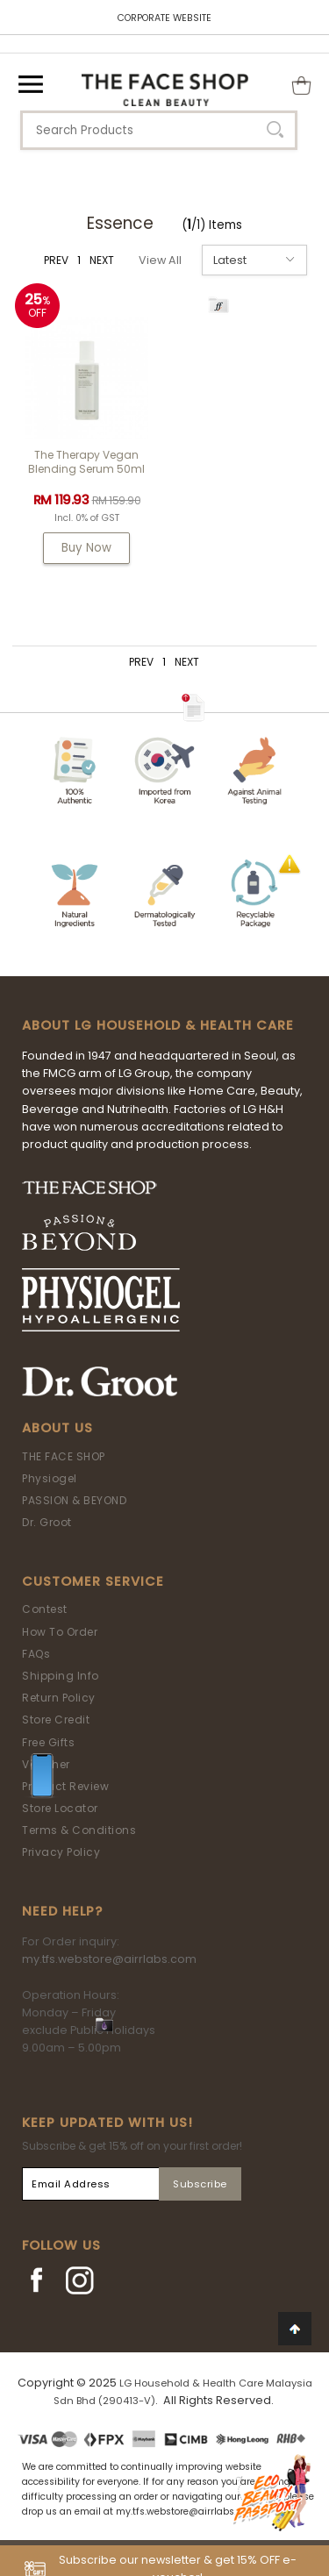  Describe the element at coordinates (42, 1776) in the screenshot. I see `connect to or manage your iPhone` at that location.